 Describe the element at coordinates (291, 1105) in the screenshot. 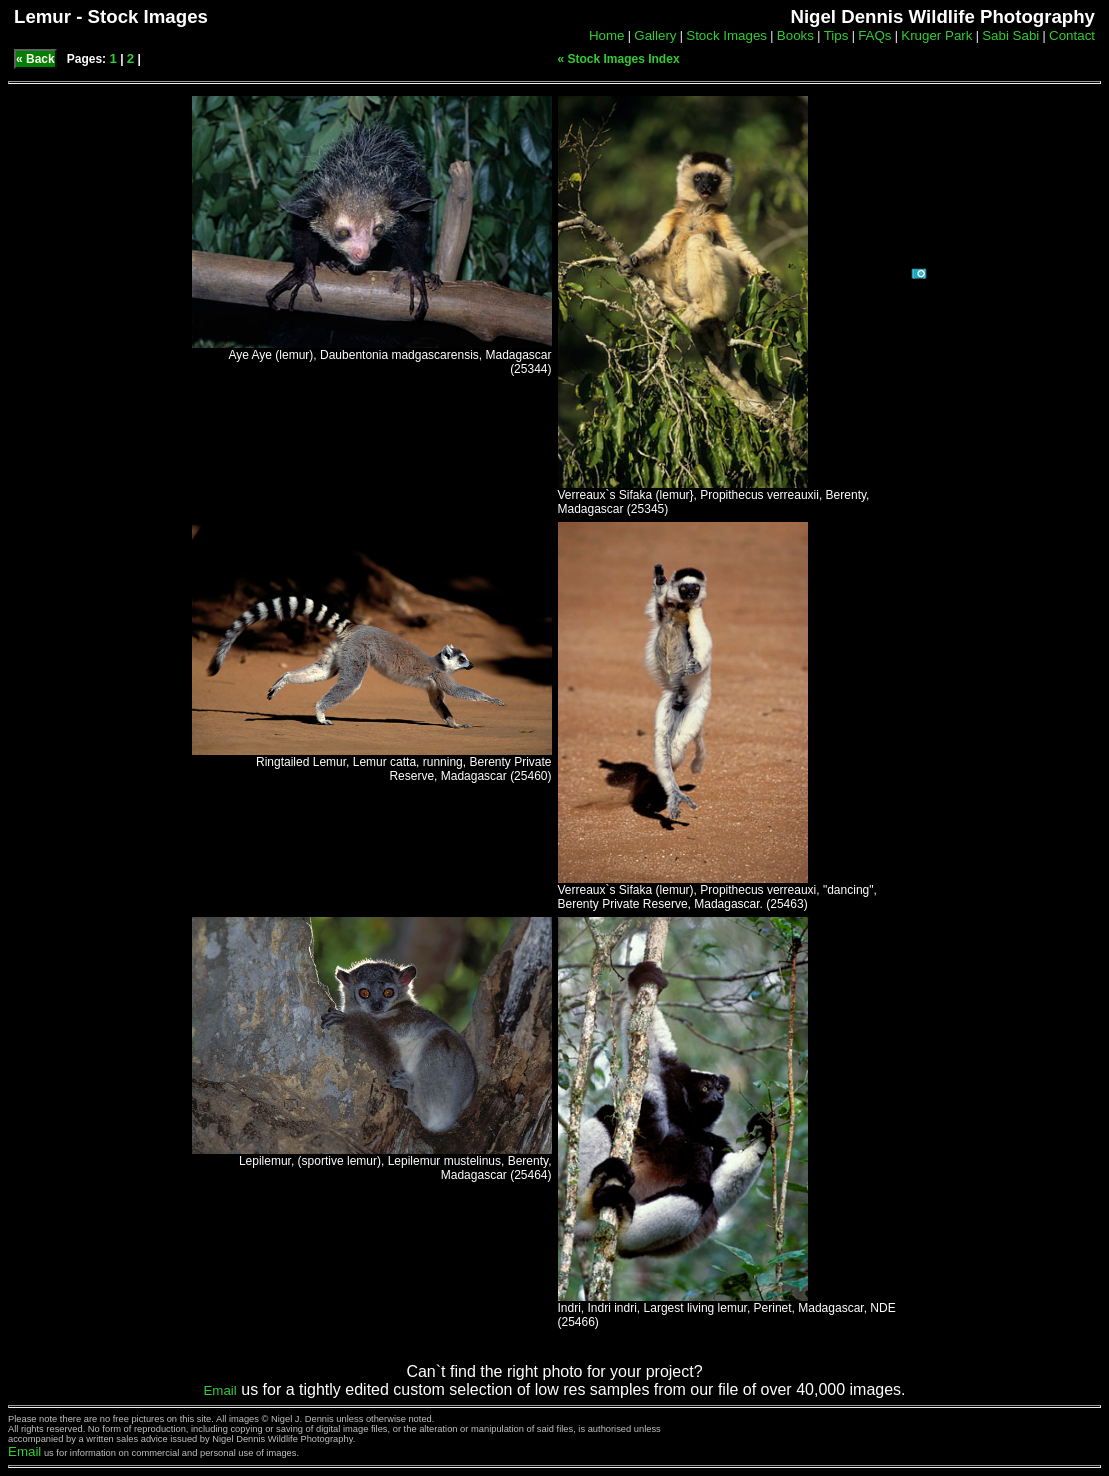

I see `access network or system preferences` at that location.